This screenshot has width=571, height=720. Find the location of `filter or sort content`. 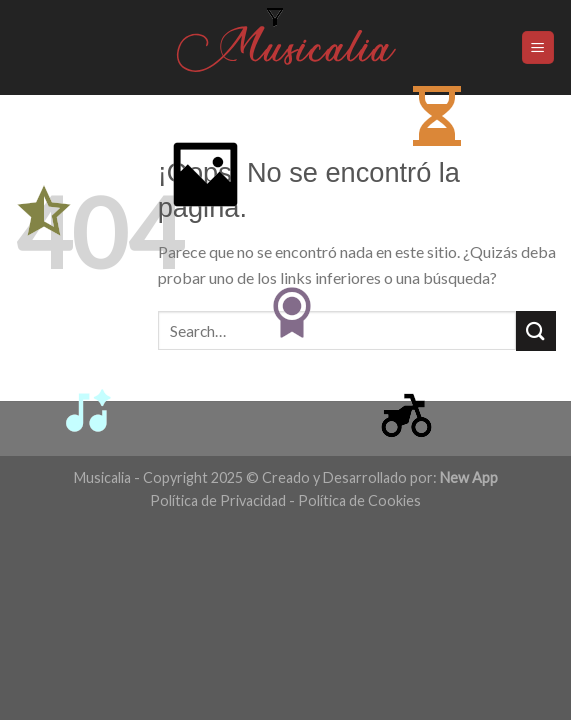

filter or sort content is located at coordinates (275, 17).